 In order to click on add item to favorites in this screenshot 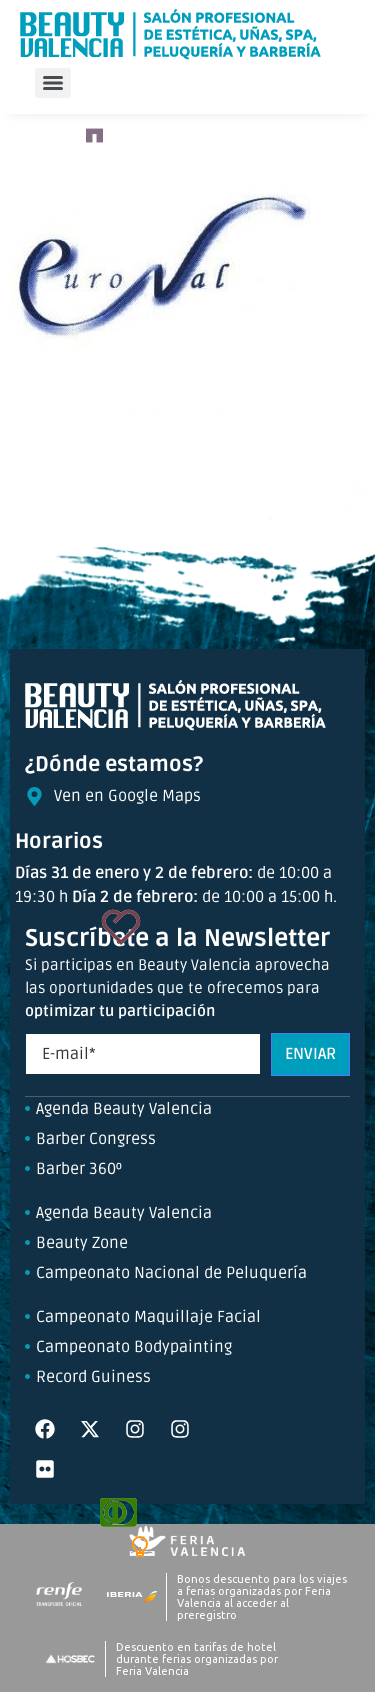, I will do `click(121, 927)`.